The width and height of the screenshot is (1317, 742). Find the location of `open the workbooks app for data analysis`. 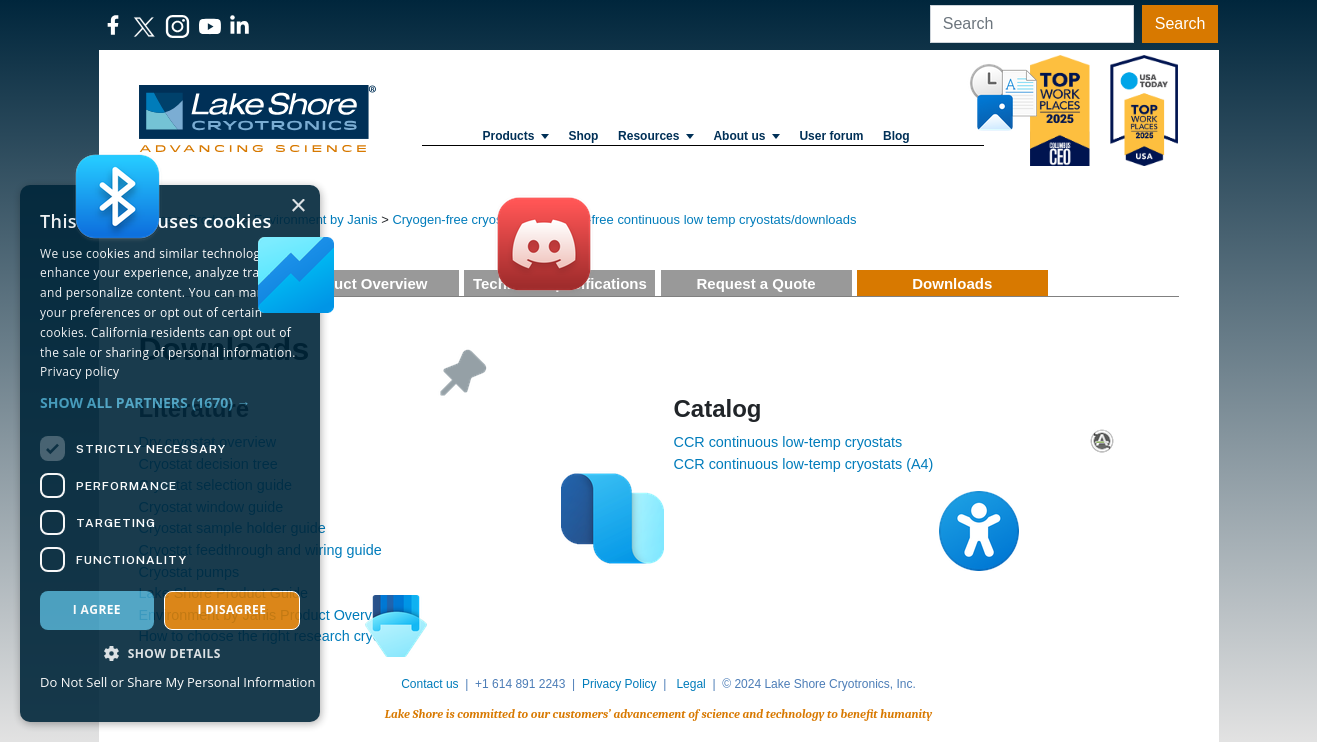

open the workbooks app for data analysis is located at coordinates (296, 275).